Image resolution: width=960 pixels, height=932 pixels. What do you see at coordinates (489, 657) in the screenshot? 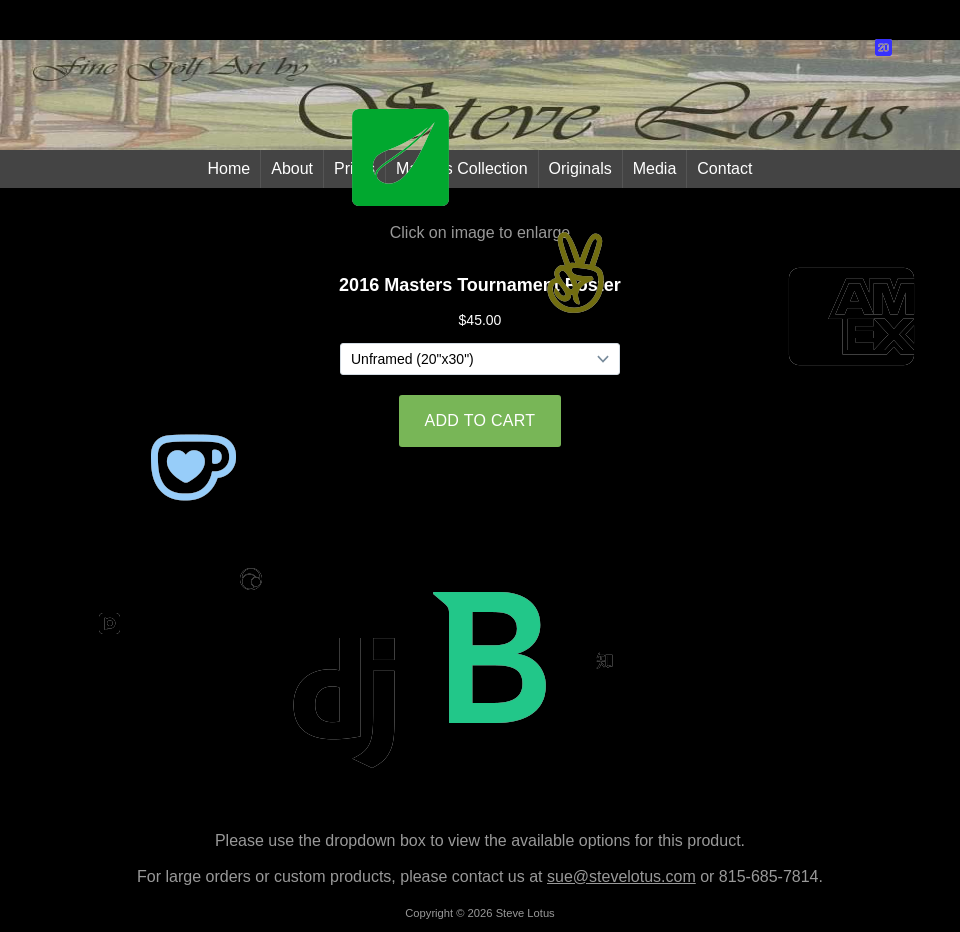
I see `bitdefender antivirus app` at bounding box center [489, 657].